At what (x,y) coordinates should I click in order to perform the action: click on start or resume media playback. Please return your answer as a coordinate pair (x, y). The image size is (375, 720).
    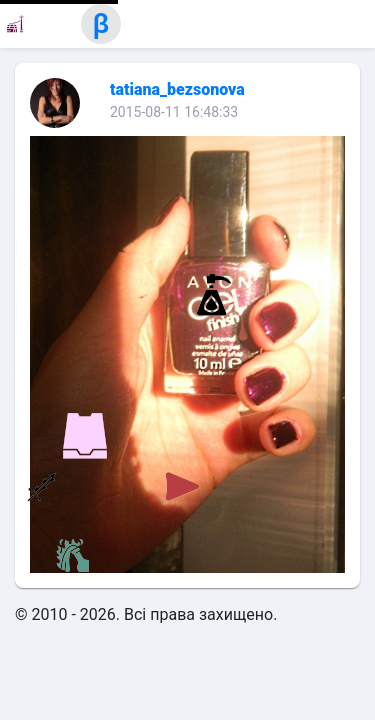
    Looking at the image, I should click on (182, 486).